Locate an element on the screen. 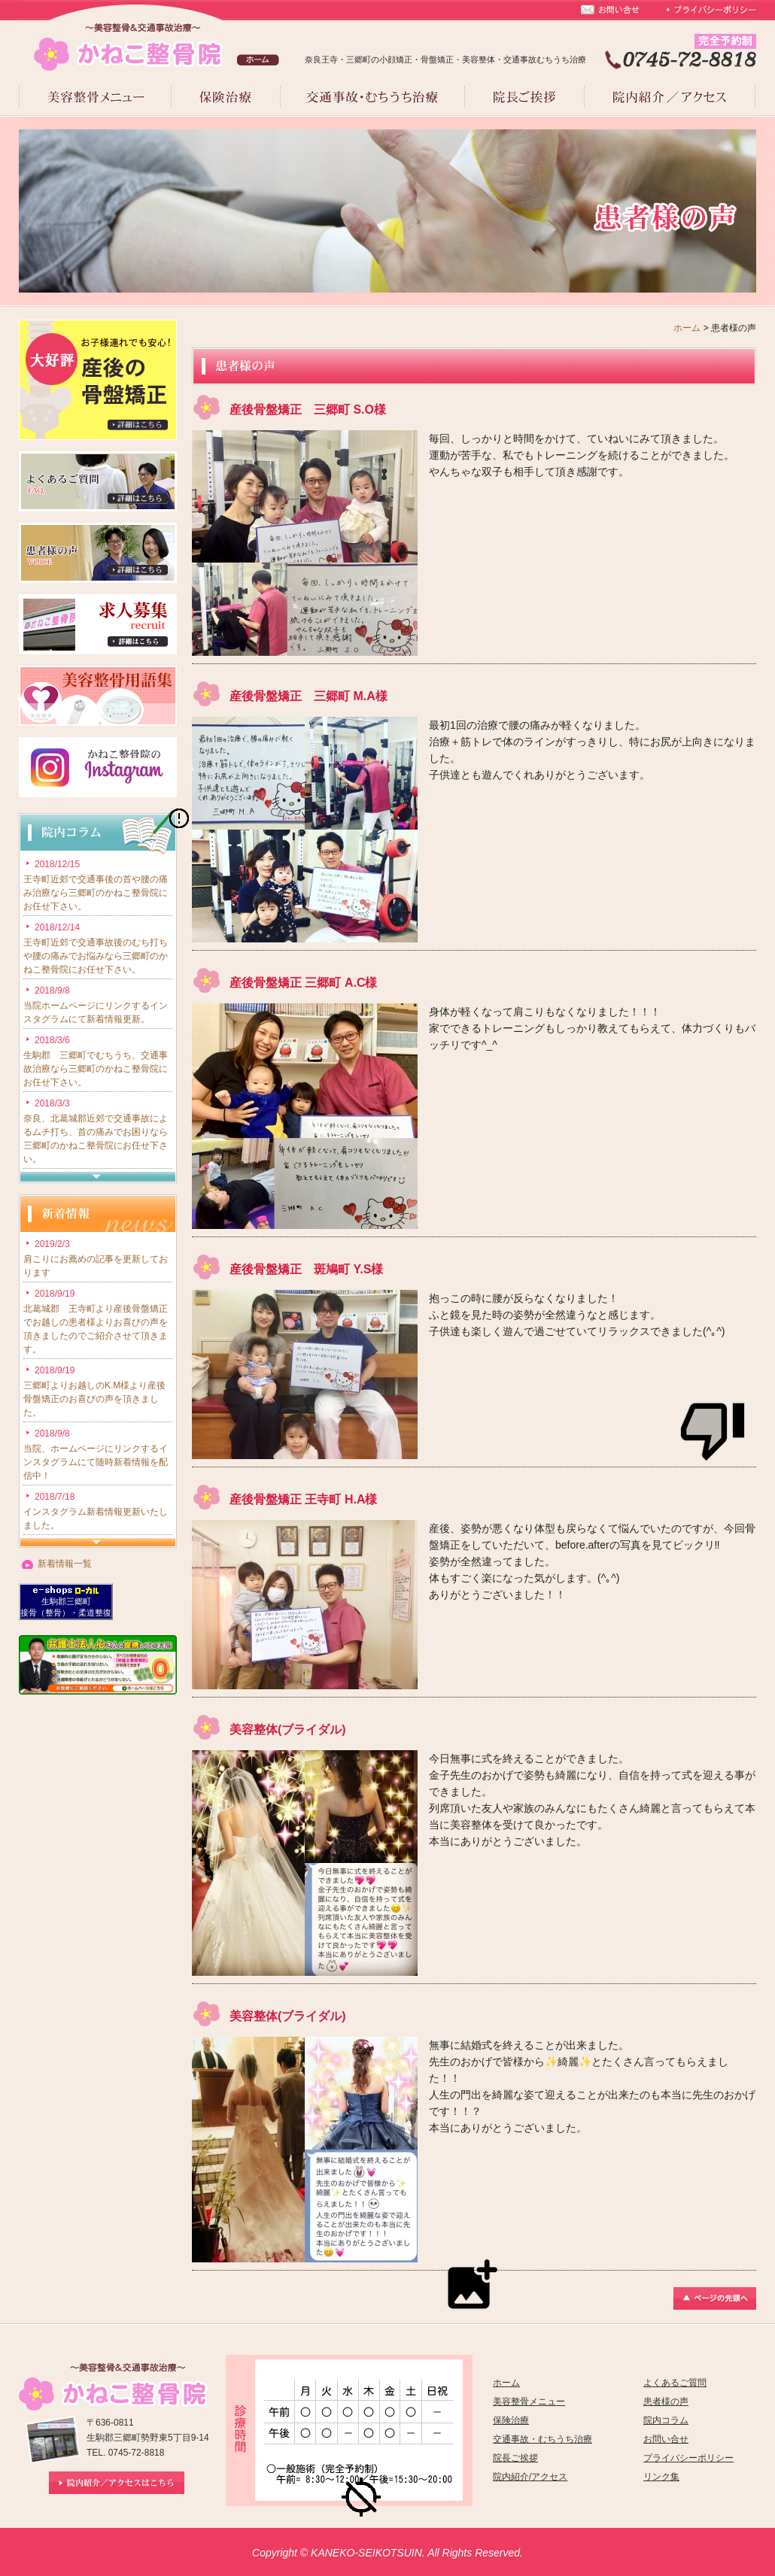 The height and width of the screenshot is (2576, 775). dislike or downvote content is located at coordinates (713, 1429).